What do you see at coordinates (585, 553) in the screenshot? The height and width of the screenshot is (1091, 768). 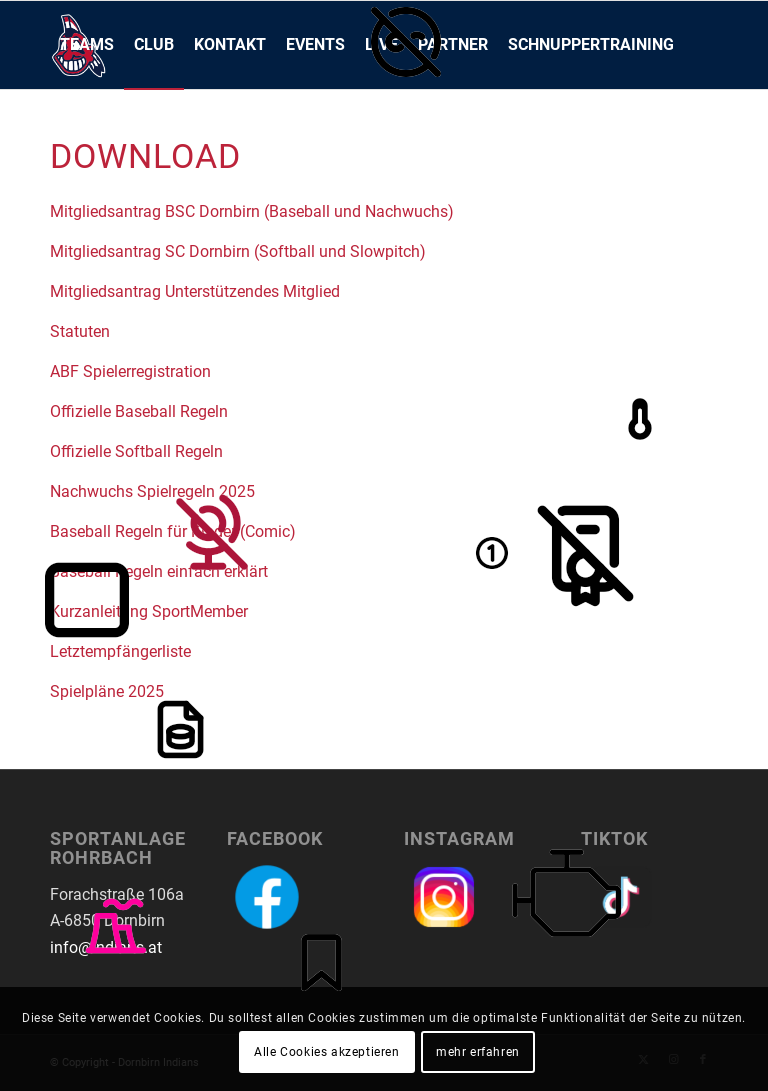 I see `certificate or credential unavailable` at bounding box center [585, 553].